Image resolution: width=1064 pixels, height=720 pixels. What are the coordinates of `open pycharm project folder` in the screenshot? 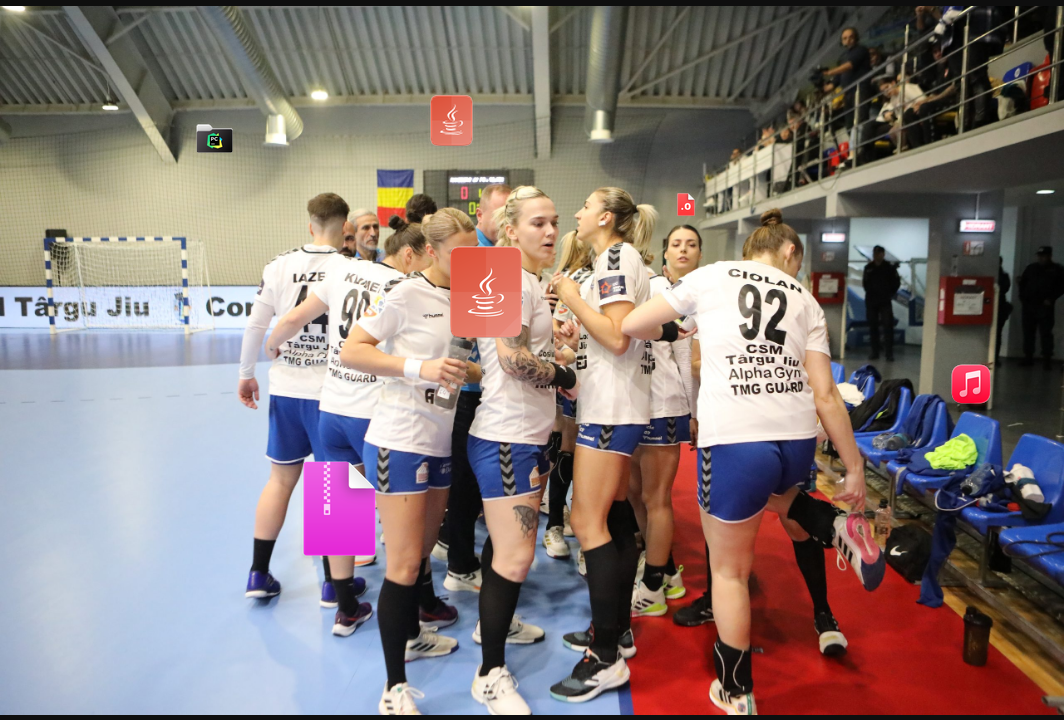 It's located at (214, 139).